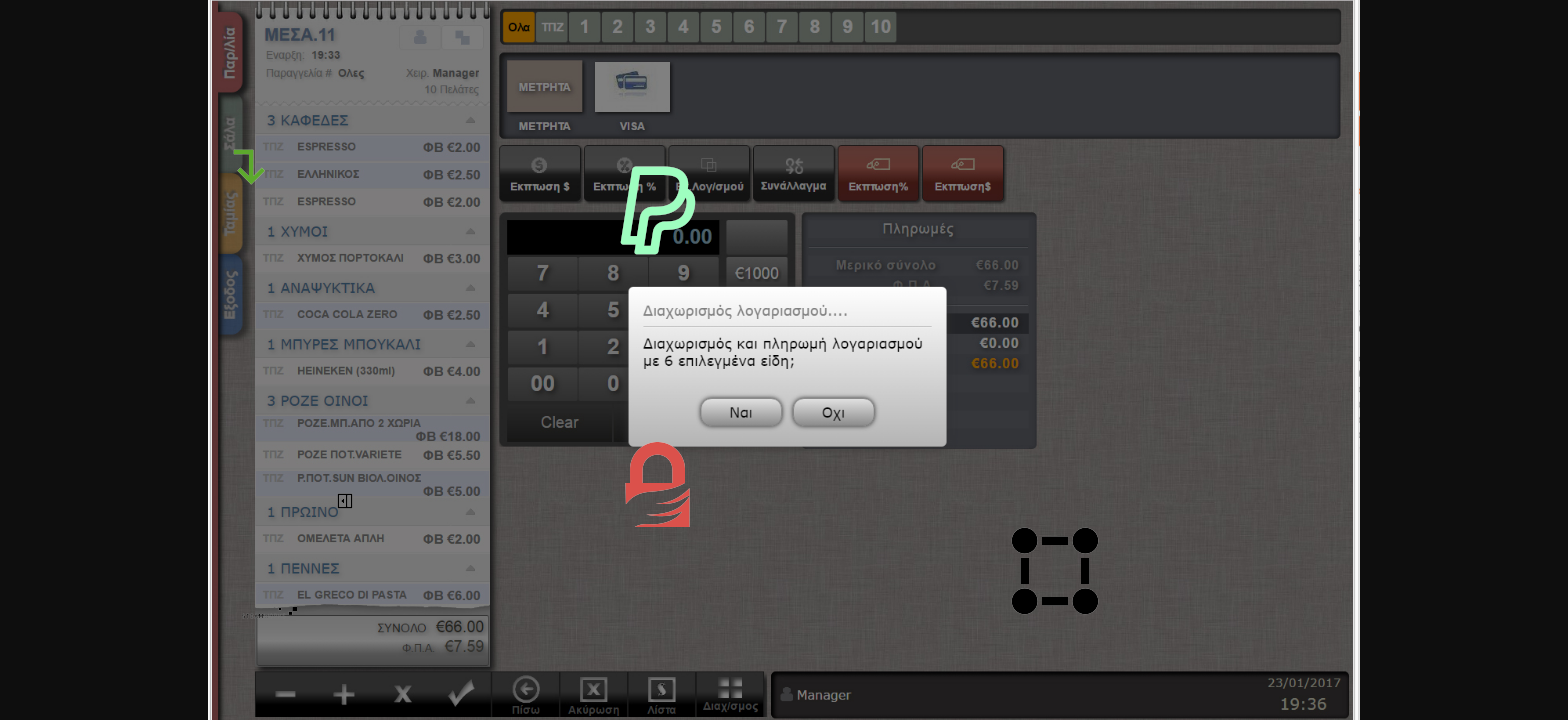 Image resolution: width=1568 pixels, height=720 pixels. What do you see at coordinates (249, 165) in the screenshot?
I see `indicates a right-then-down navigation path` at bounding box center [249, 165].